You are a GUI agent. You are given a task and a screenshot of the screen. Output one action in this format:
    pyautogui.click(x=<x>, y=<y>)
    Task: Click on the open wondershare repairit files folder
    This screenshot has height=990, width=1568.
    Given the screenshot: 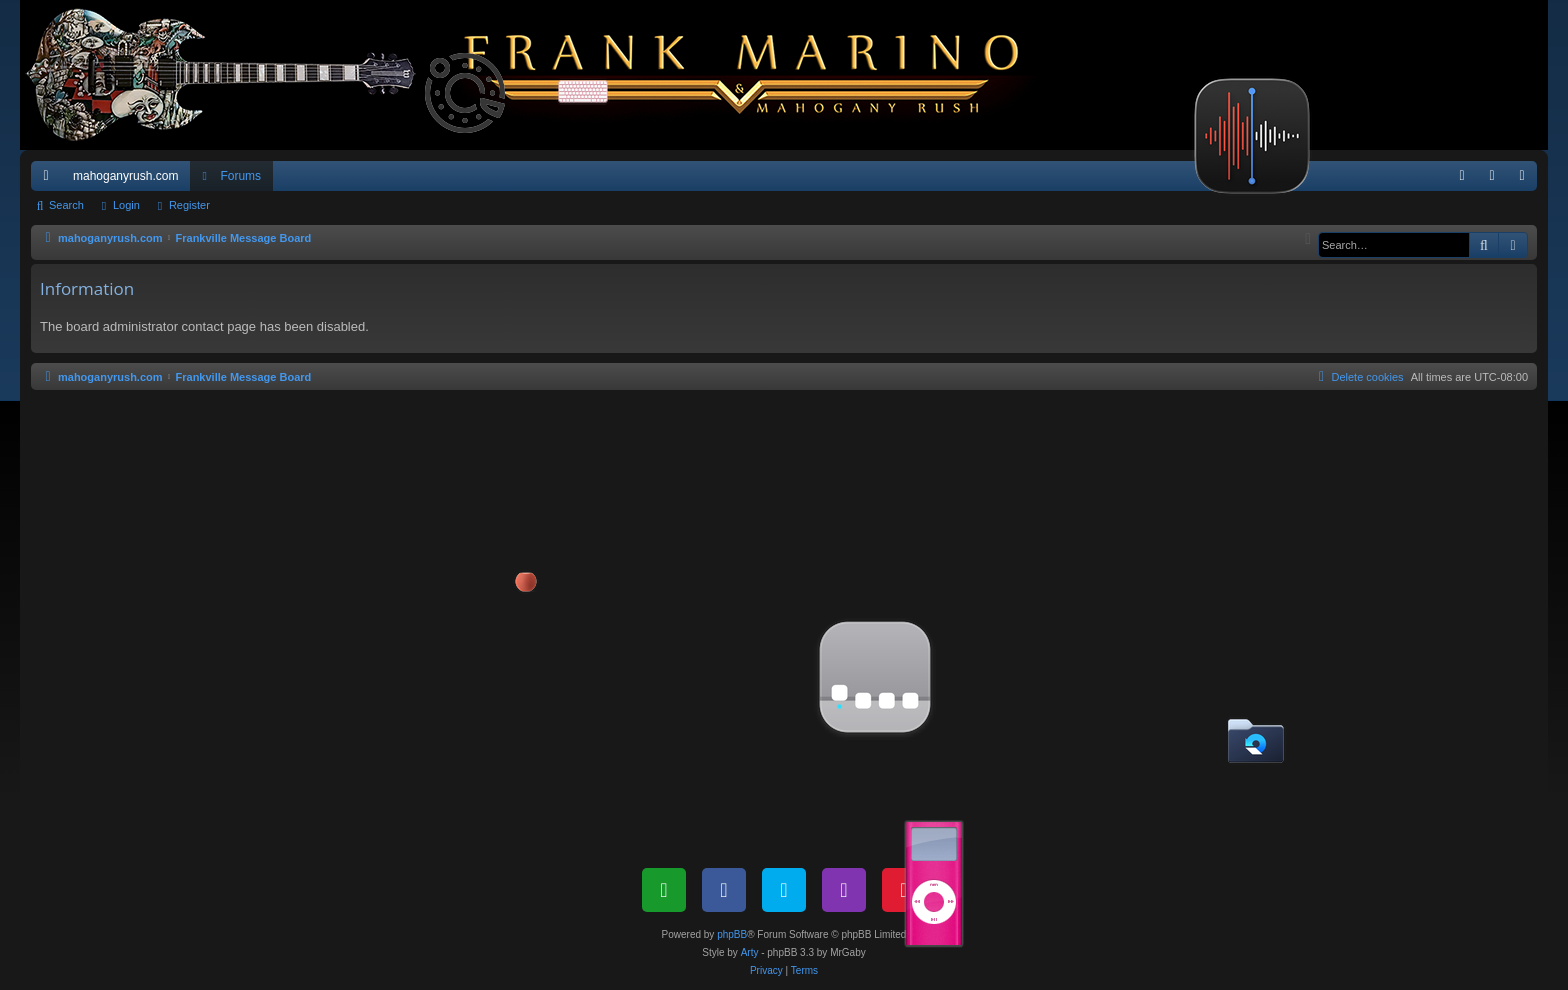 What is the action you would take?
    pyautogui.click(x=1255, y=742)
    